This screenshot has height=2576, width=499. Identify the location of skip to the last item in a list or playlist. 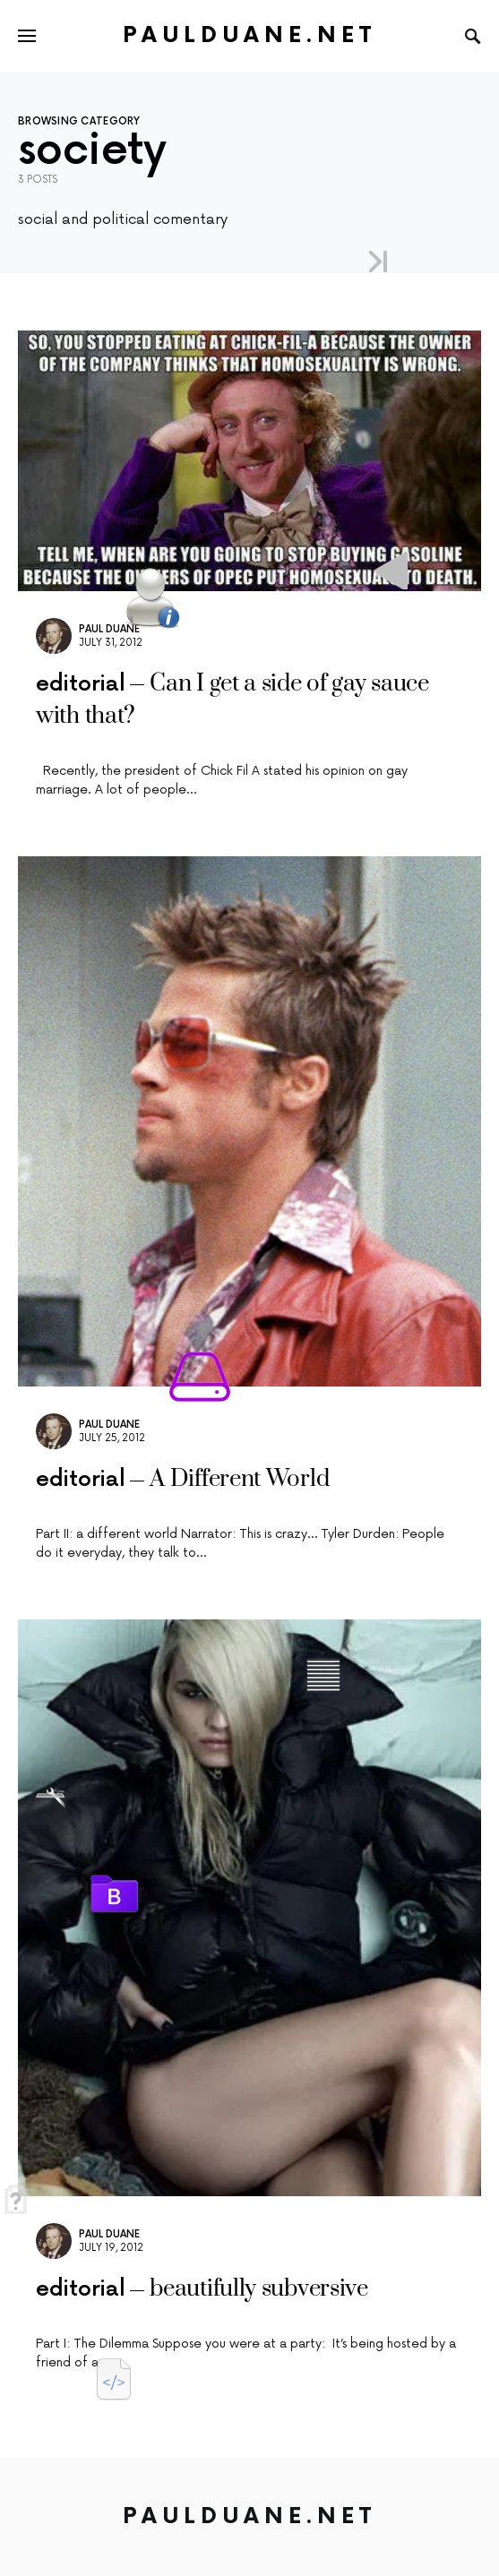
(378, 262).